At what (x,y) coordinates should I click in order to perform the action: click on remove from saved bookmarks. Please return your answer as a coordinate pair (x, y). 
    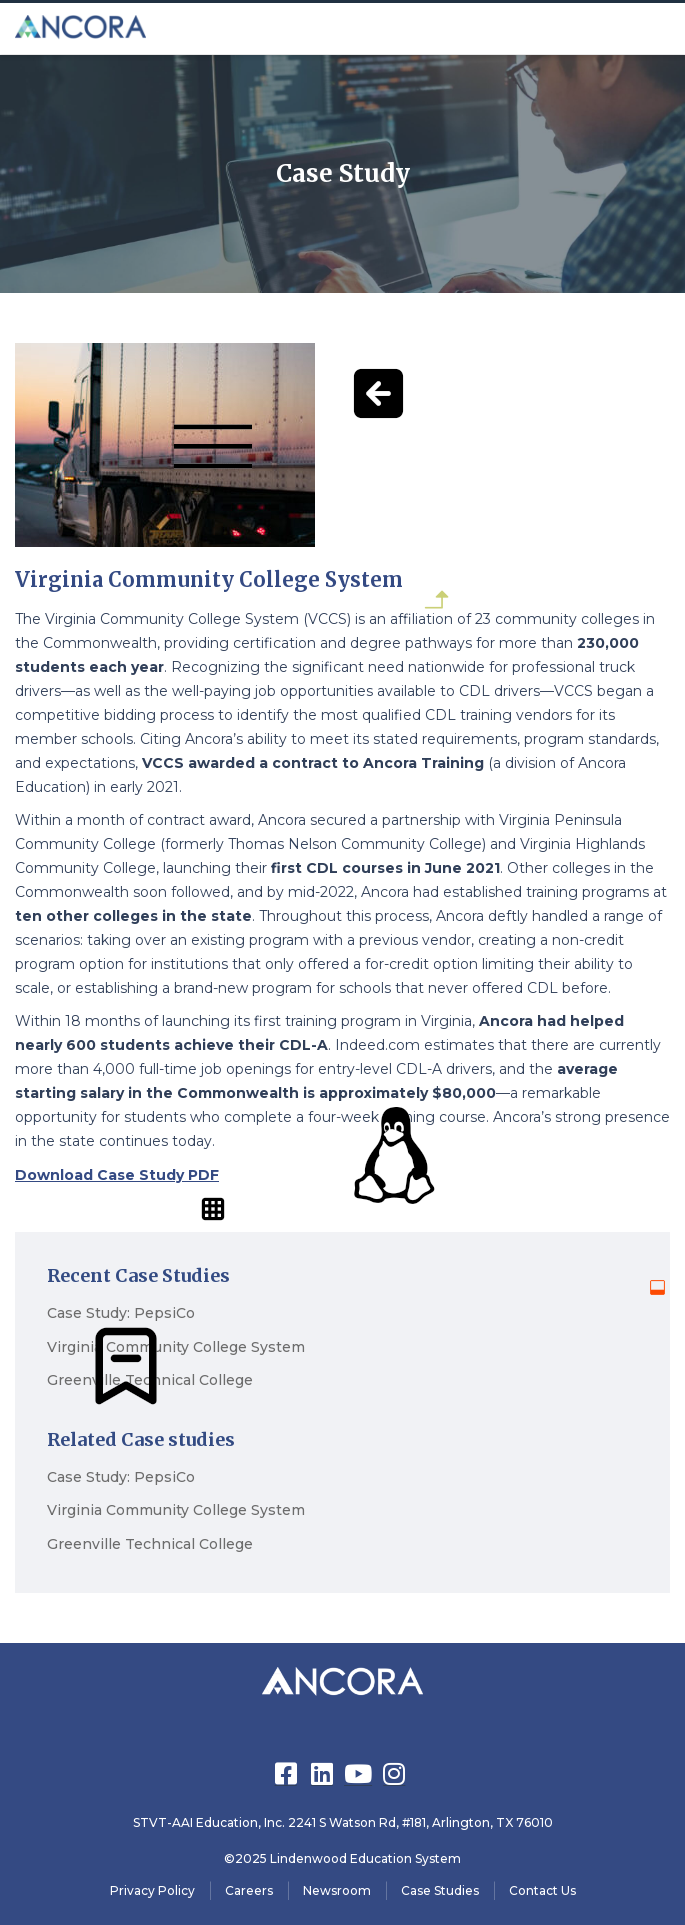
    Looking at the image, I should click on (126, 1366).